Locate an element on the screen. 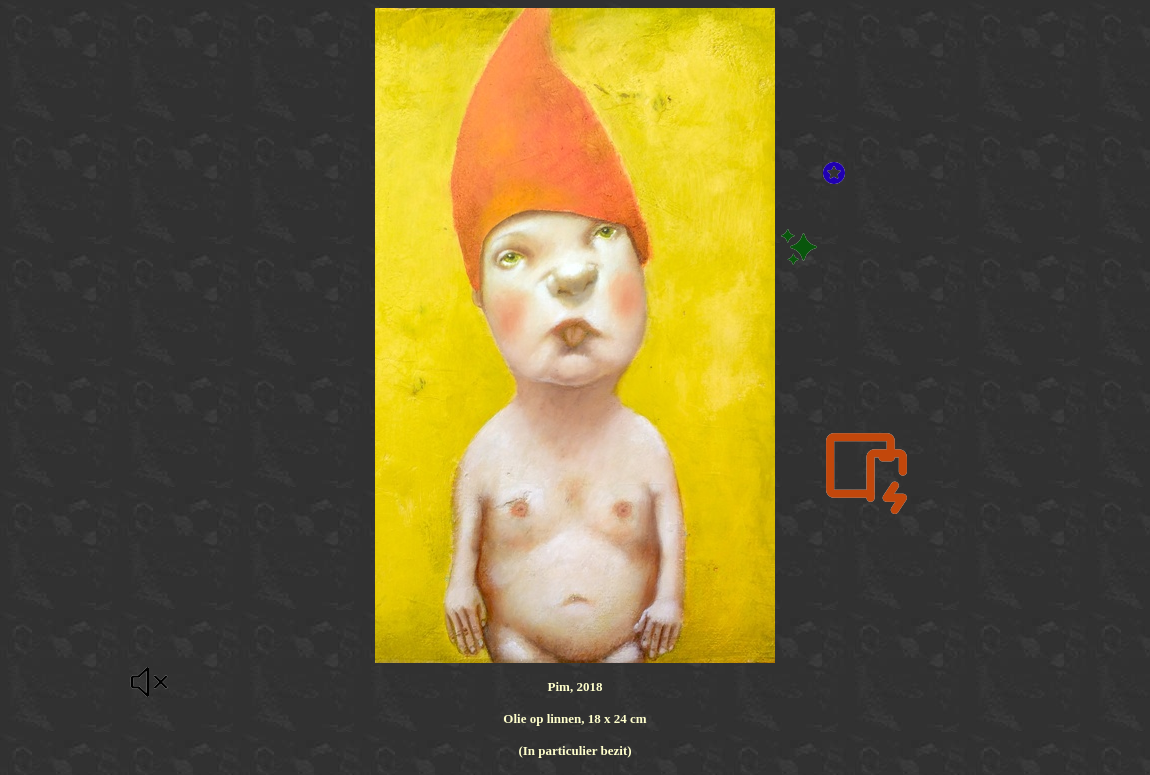 Image resolution: width=1150 pixels, height=775 pixels. star or favorite an item in your feed is located at coordinates (834, 173).